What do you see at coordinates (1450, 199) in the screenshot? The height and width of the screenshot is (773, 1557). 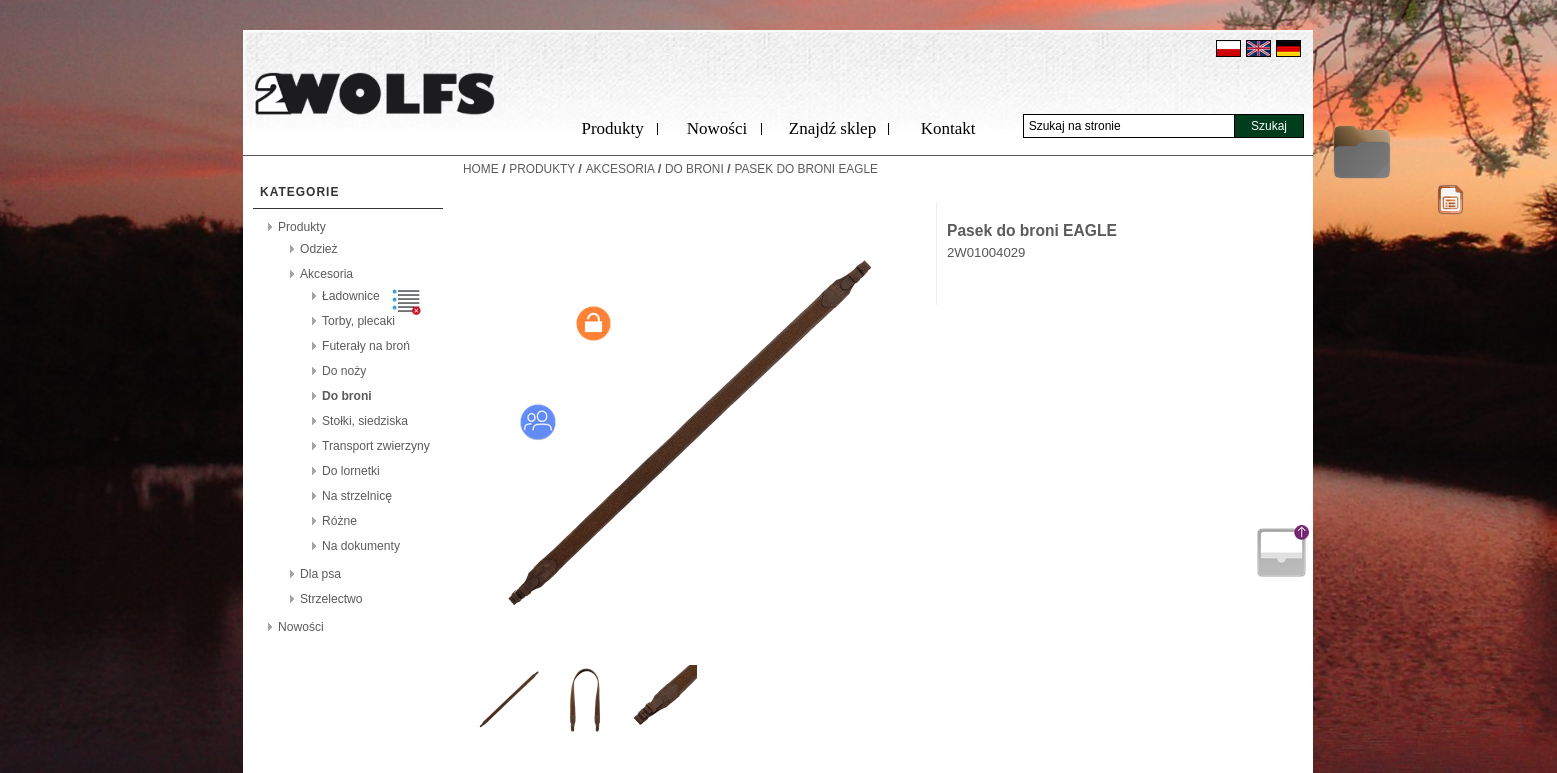 I see `libreoffice impress presentation file` at bounding box center [1450, 199].